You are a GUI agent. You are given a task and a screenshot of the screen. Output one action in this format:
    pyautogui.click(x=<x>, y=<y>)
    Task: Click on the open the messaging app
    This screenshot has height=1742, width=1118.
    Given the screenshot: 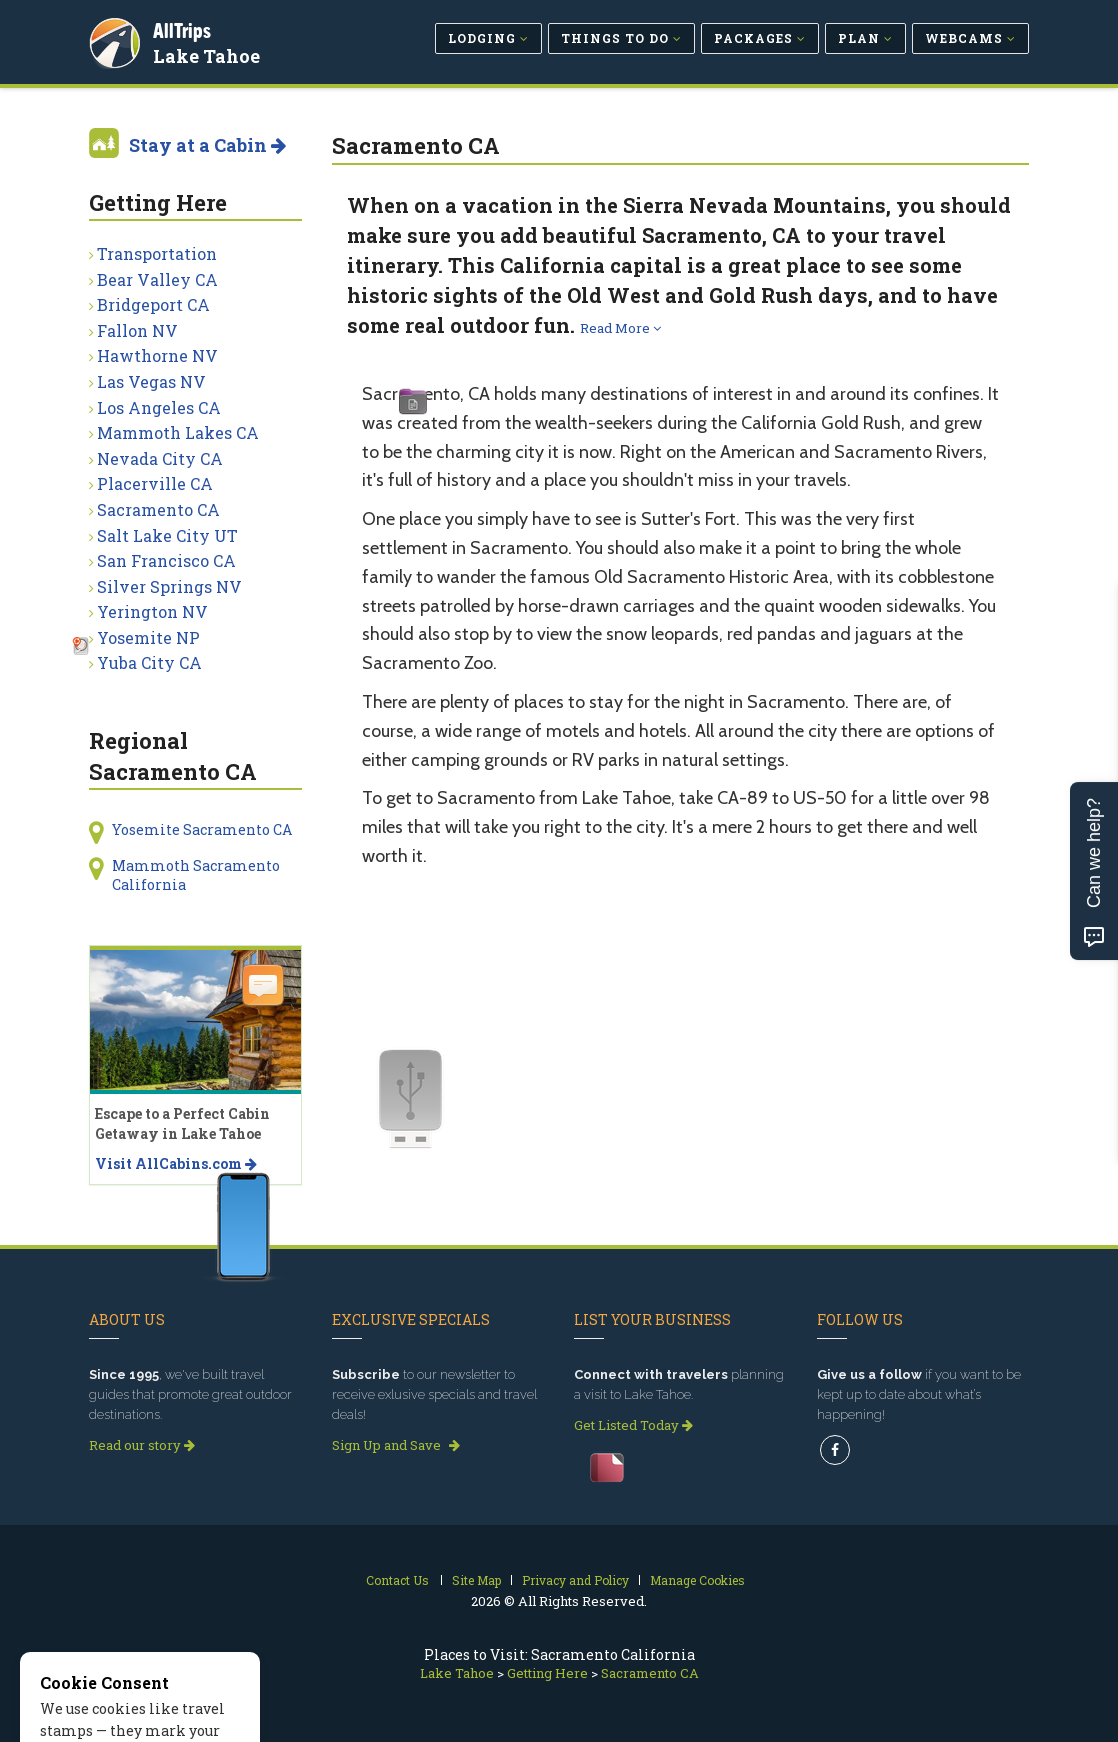 What is the action you would take?
    pyautogui.click(x=263, y=985)
    